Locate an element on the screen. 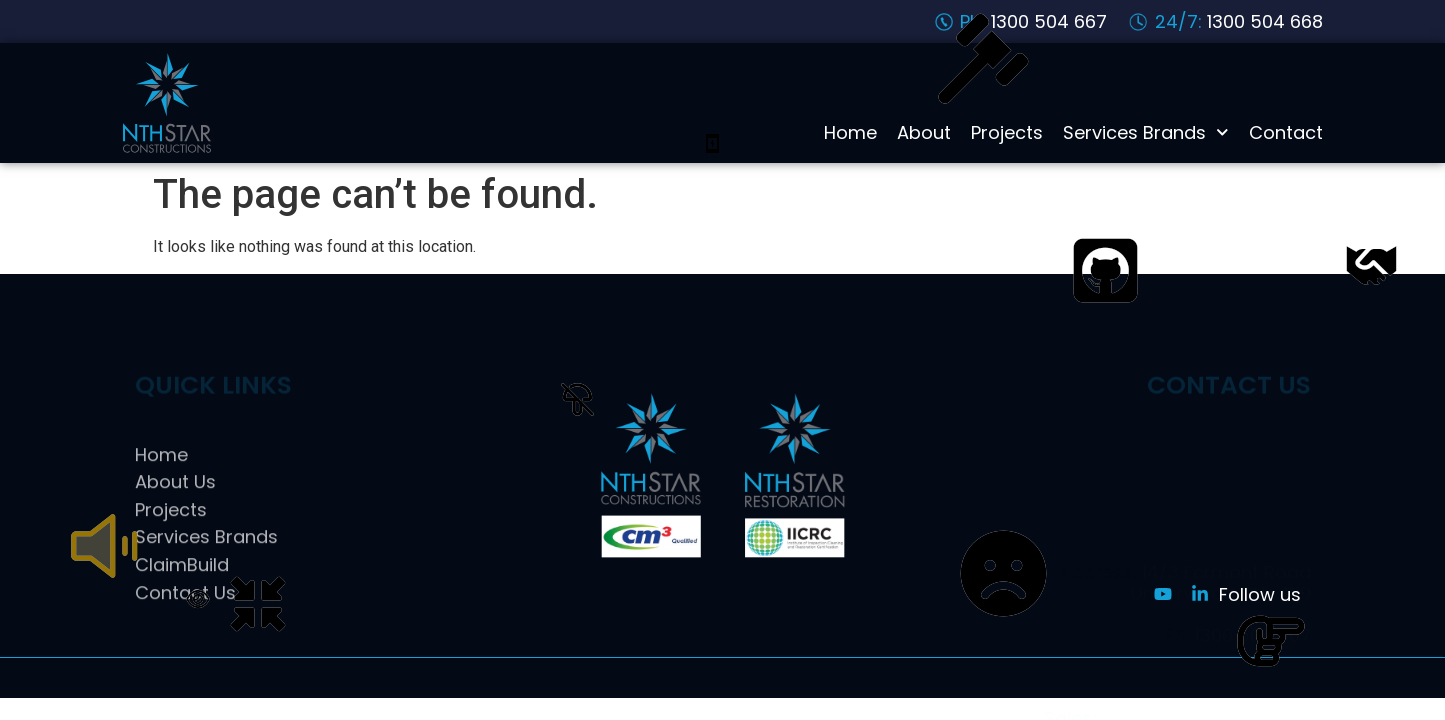  minimize window to taskbar is located at coordinates (258, 604).